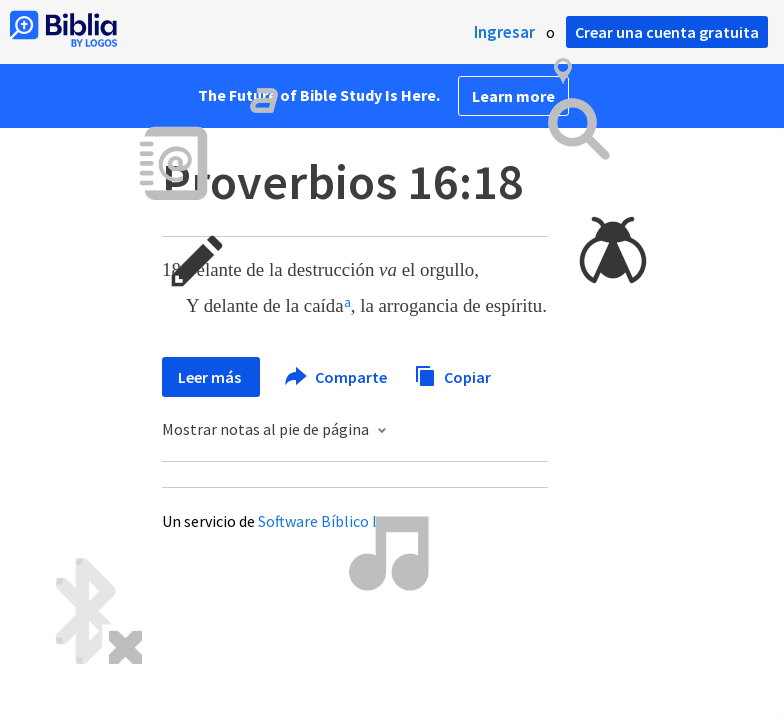 The height and width of the screenshot is (720, 784). What do you see at coordinates (563, 72) in the screenshot?
I see `mark or save a location on the map` at bounding box center [563, 72].